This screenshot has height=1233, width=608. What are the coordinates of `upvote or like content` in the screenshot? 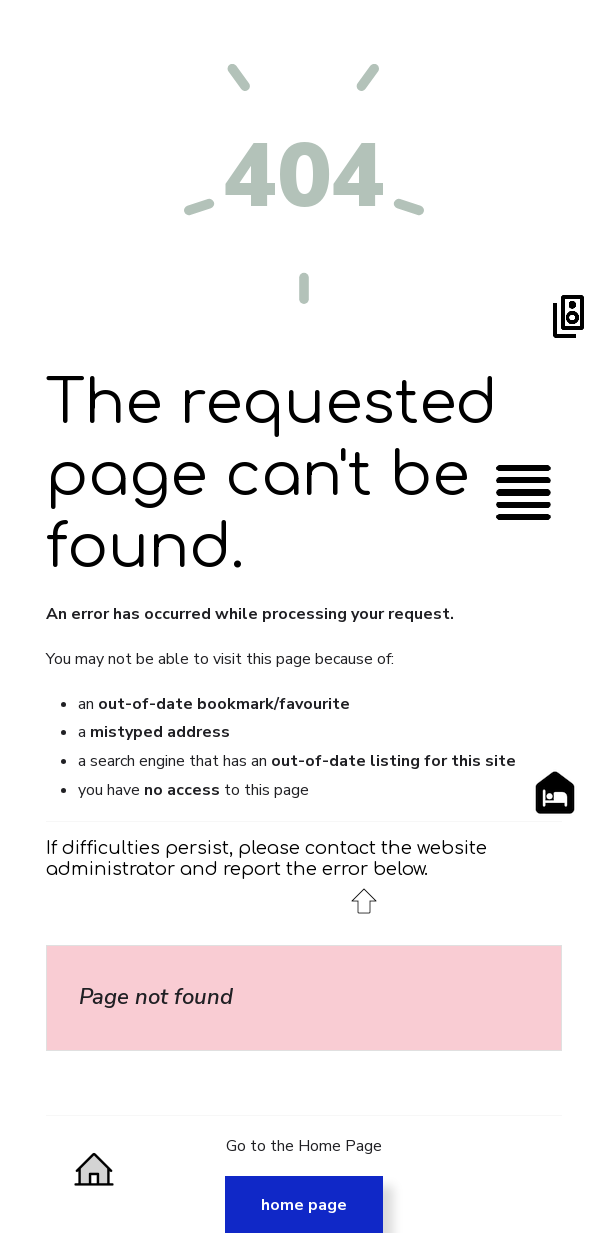 It's located at (364, 902).